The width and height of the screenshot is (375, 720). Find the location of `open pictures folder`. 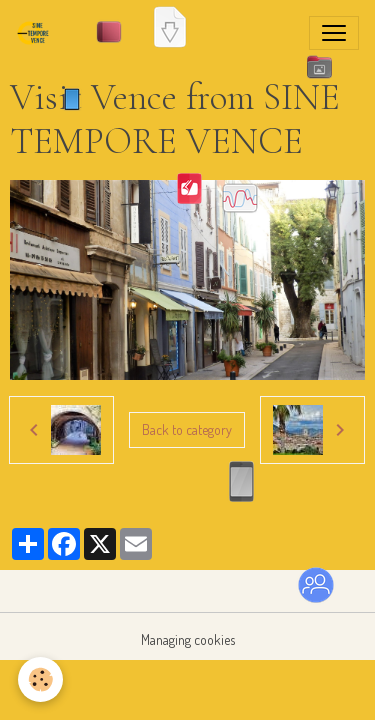

open pictures folder is located at coordinates (319, 66).